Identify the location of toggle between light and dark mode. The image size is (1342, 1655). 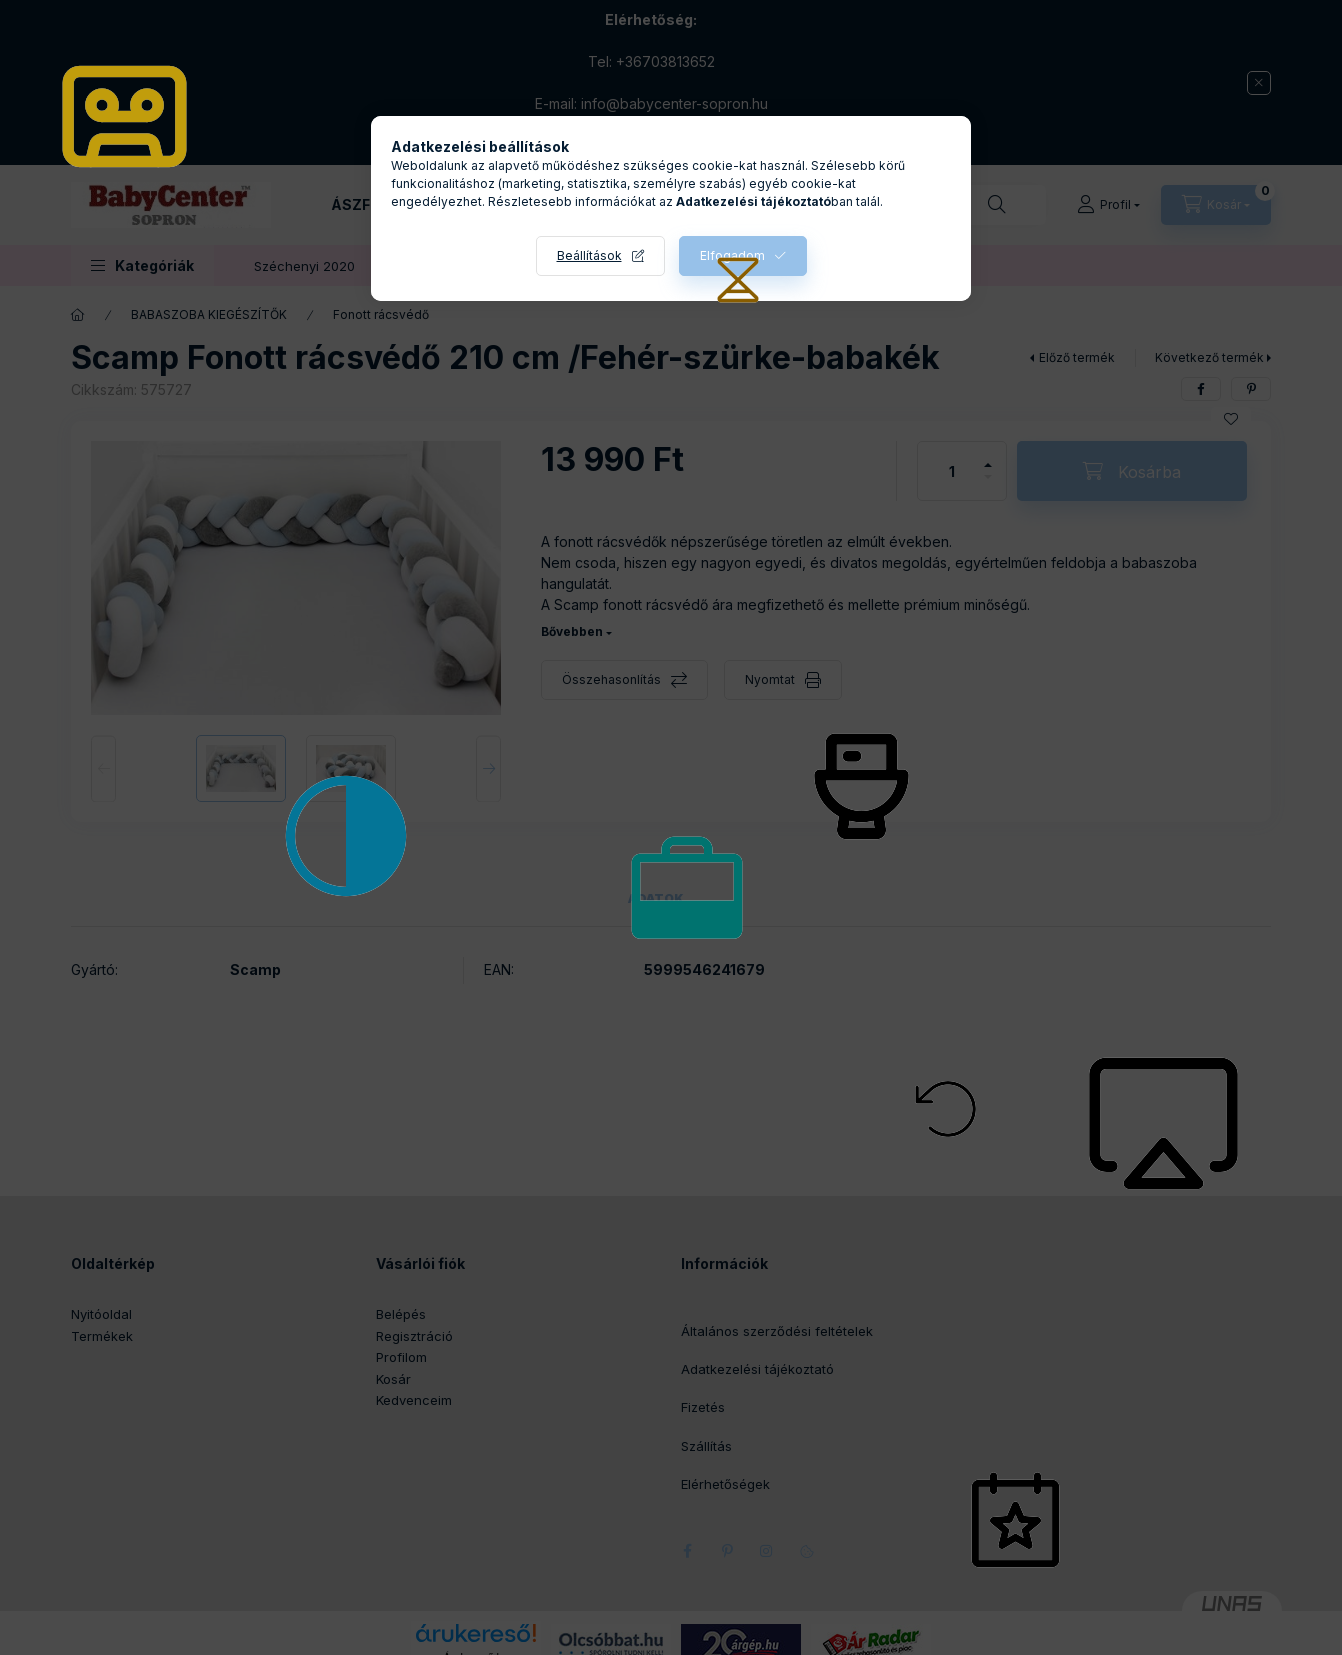
(346, 836).